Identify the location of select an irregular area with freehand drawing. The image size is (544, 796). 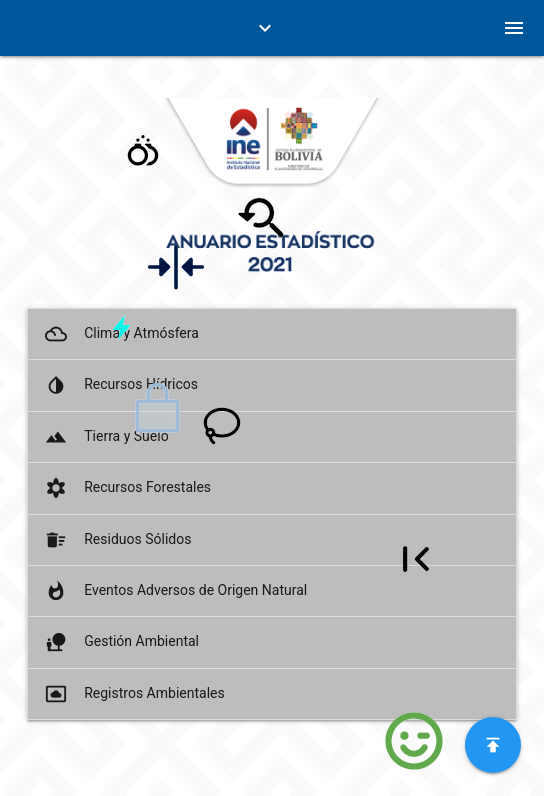
(222, 426).